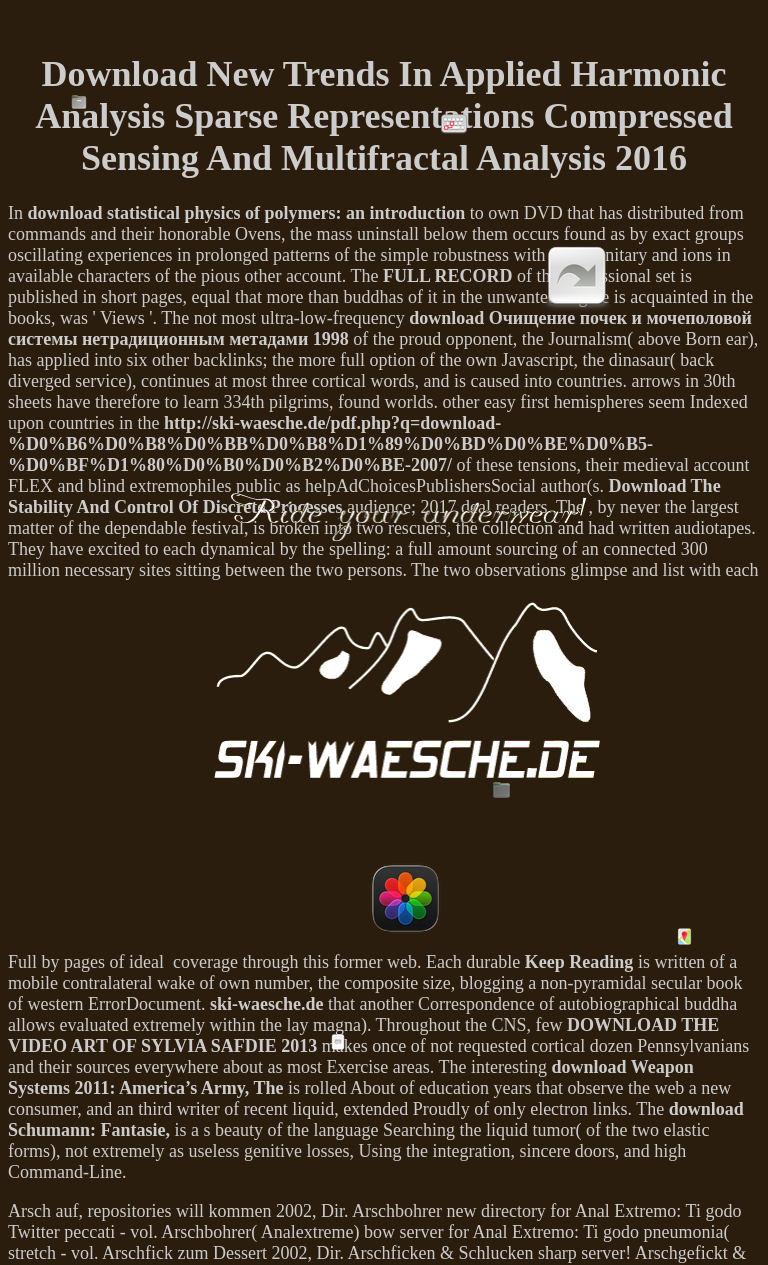 The image size is (768, 1265). I want to click on a microdvd subtitle file, so click(338, 1042).